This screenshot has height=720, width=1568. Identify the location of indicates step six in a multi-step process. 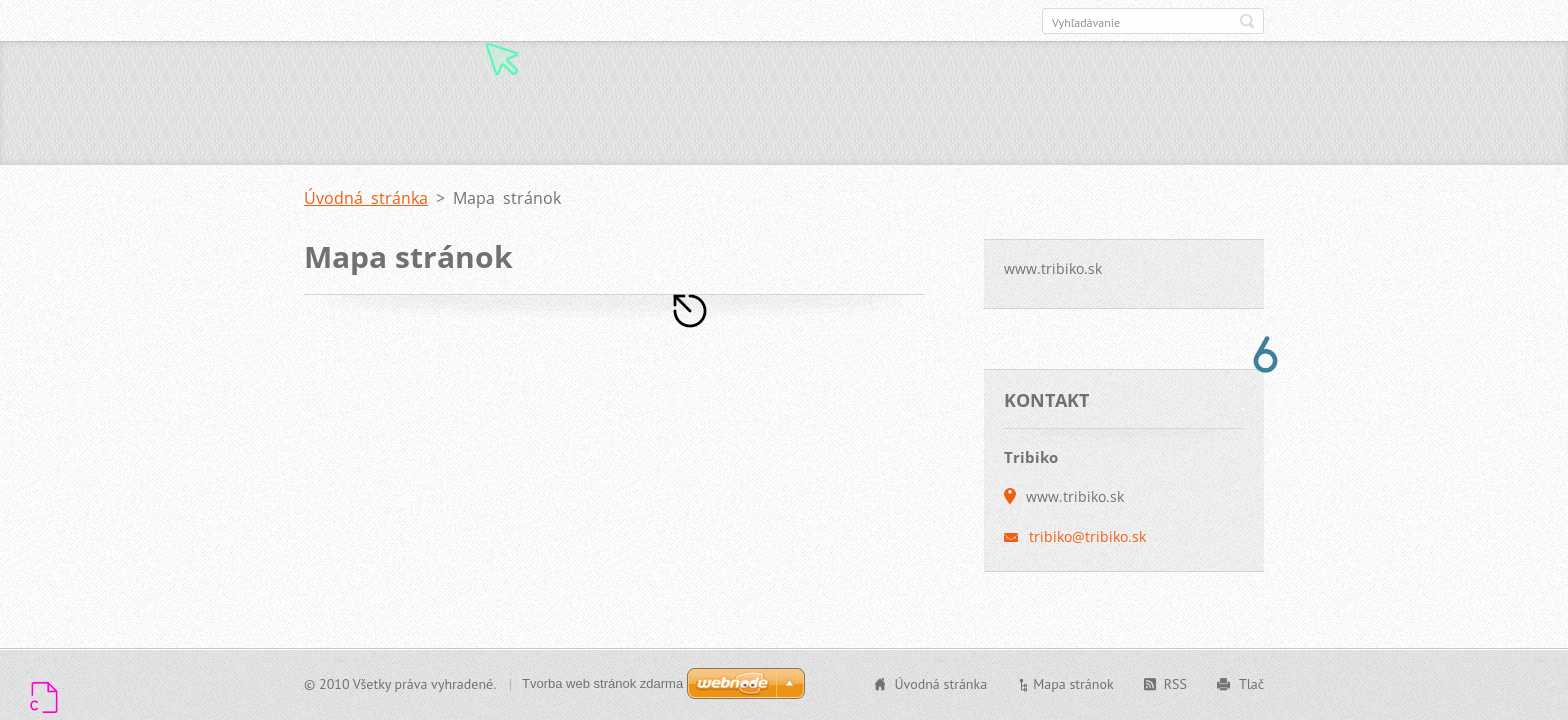
(1265, 354).